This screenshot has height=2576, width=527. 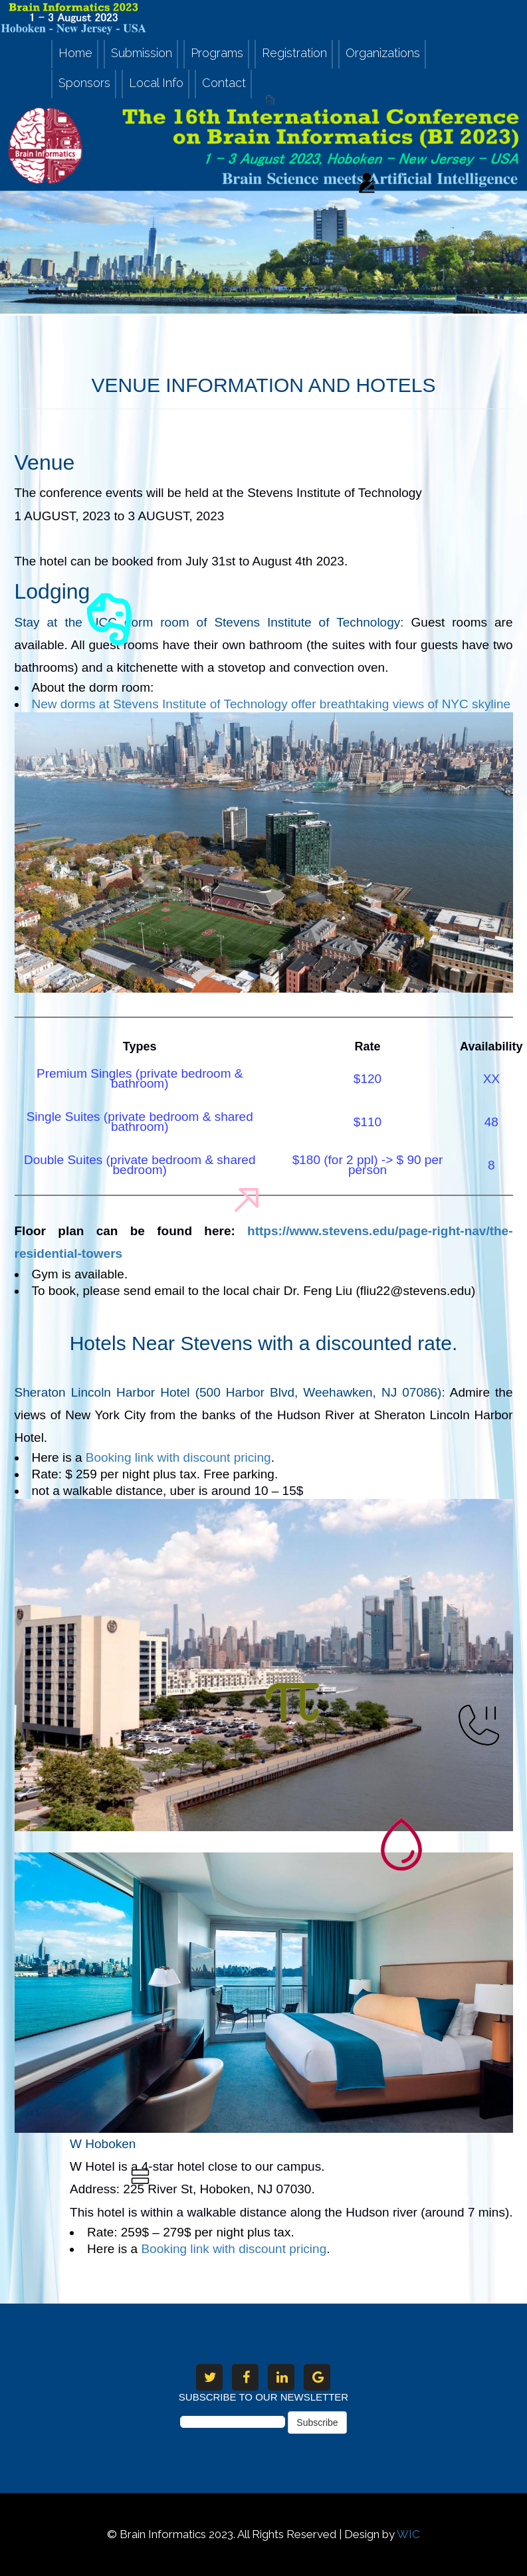 I want to click on switch to row view layout, so click(x=140, y=2177).